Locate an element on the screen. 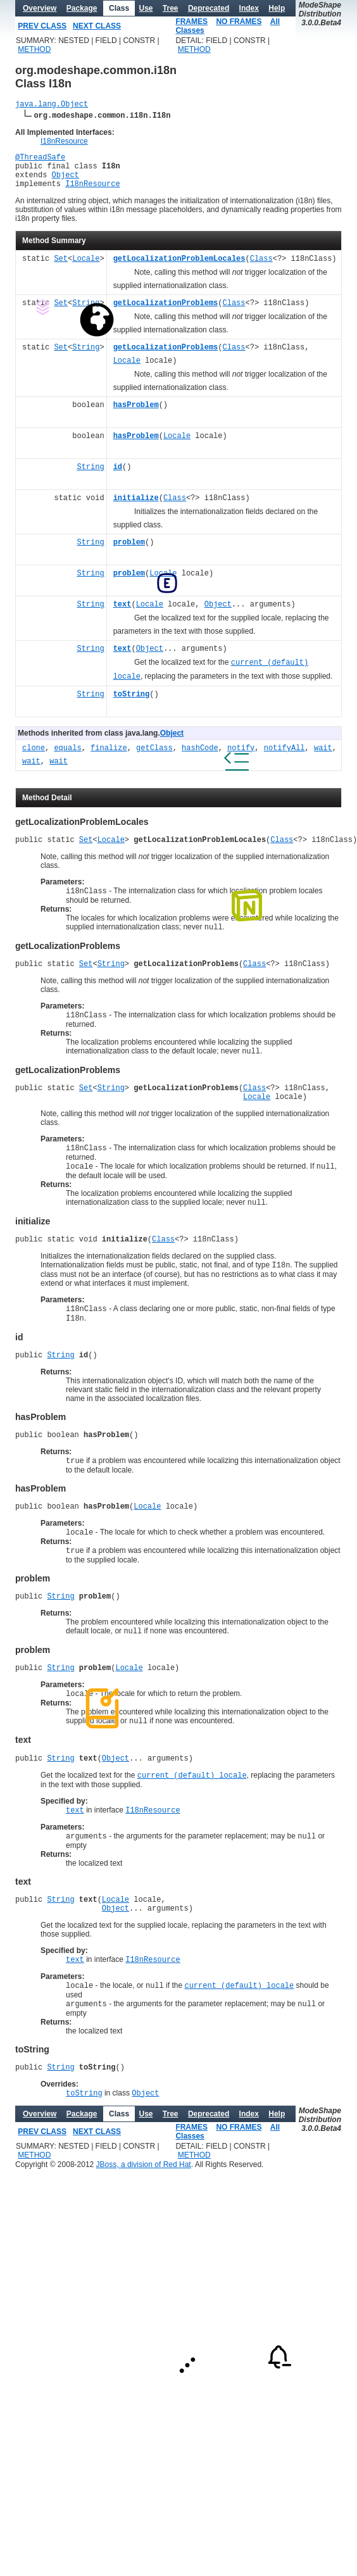 The width and height of the screenshot is (357, 2576). view africa region settings is located at coordinates (97, 320).